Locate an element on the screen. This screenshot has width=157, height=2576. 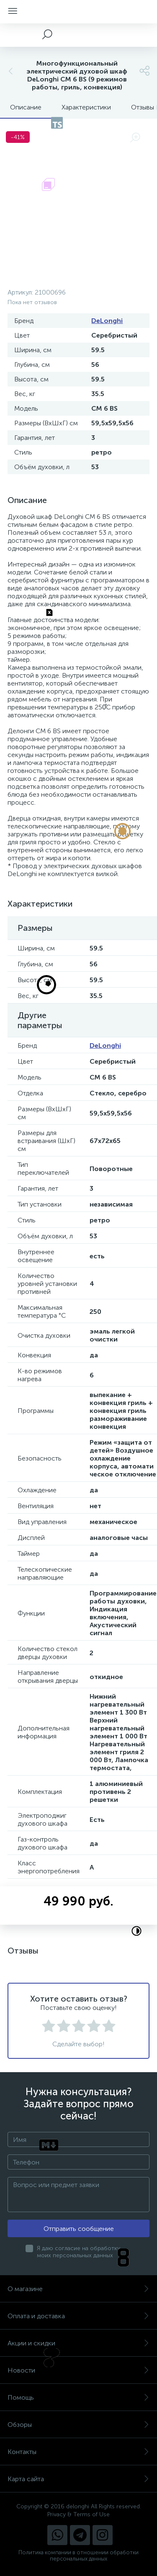
open an excel spreadsheet file is located at coordinates (49, 612).